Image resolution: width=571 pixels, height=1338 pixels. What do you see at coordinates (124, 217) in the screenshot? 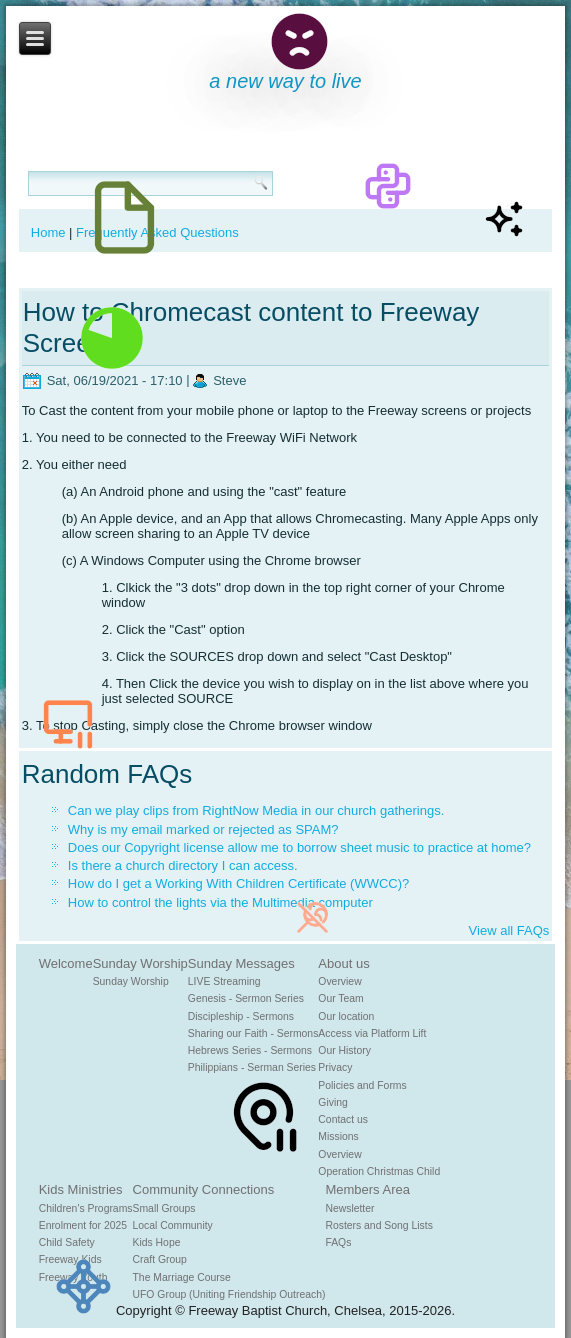
I see `view or open a file` at bounding box center [124, 217].